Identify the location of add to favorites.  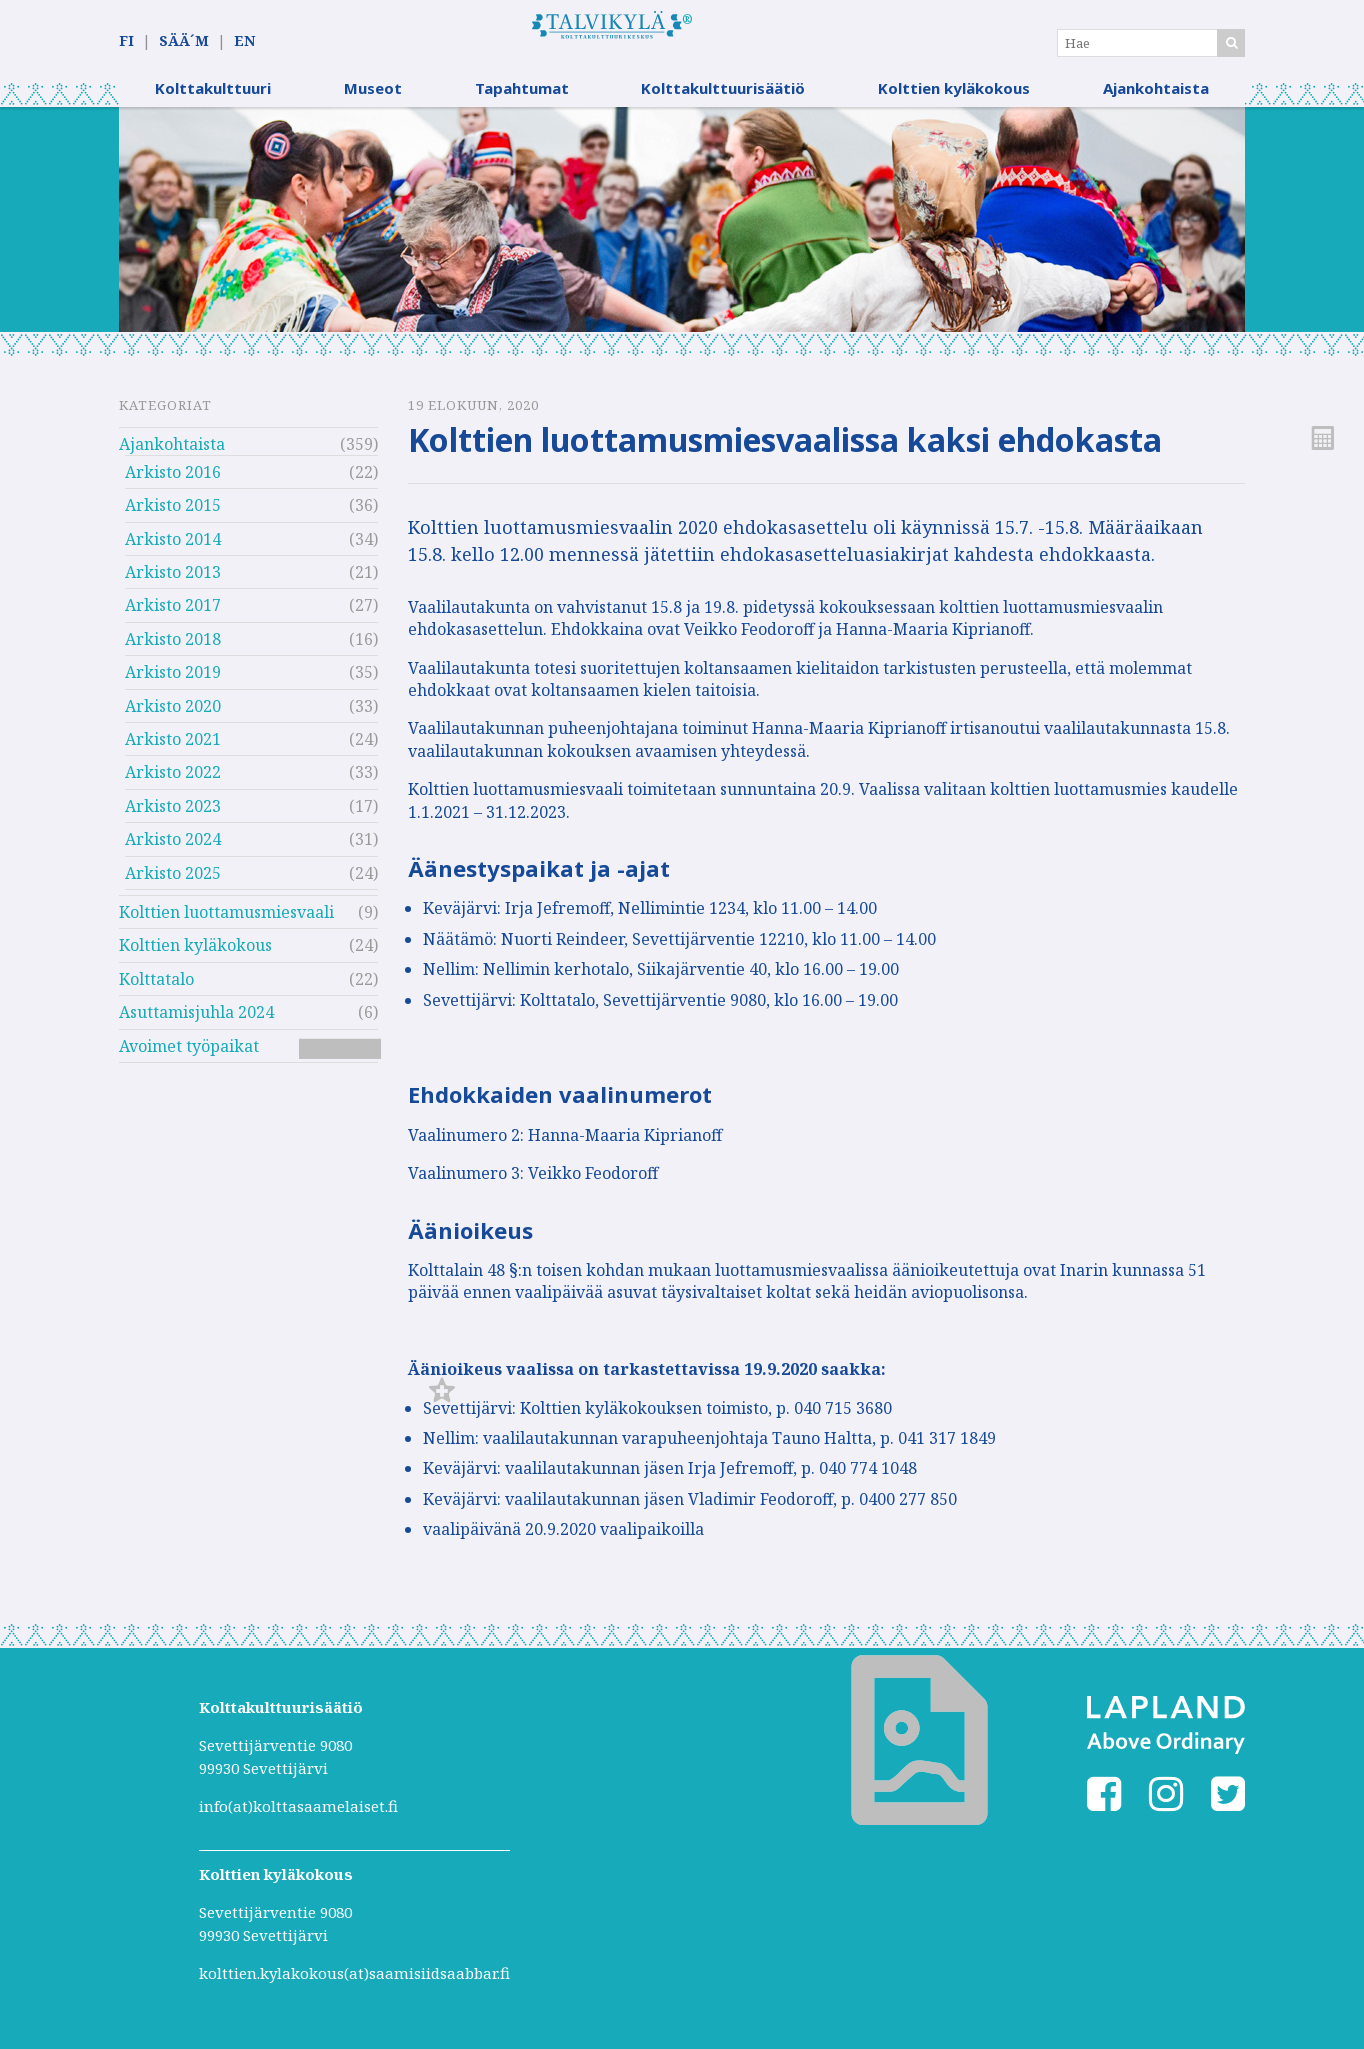
(442, 1391).